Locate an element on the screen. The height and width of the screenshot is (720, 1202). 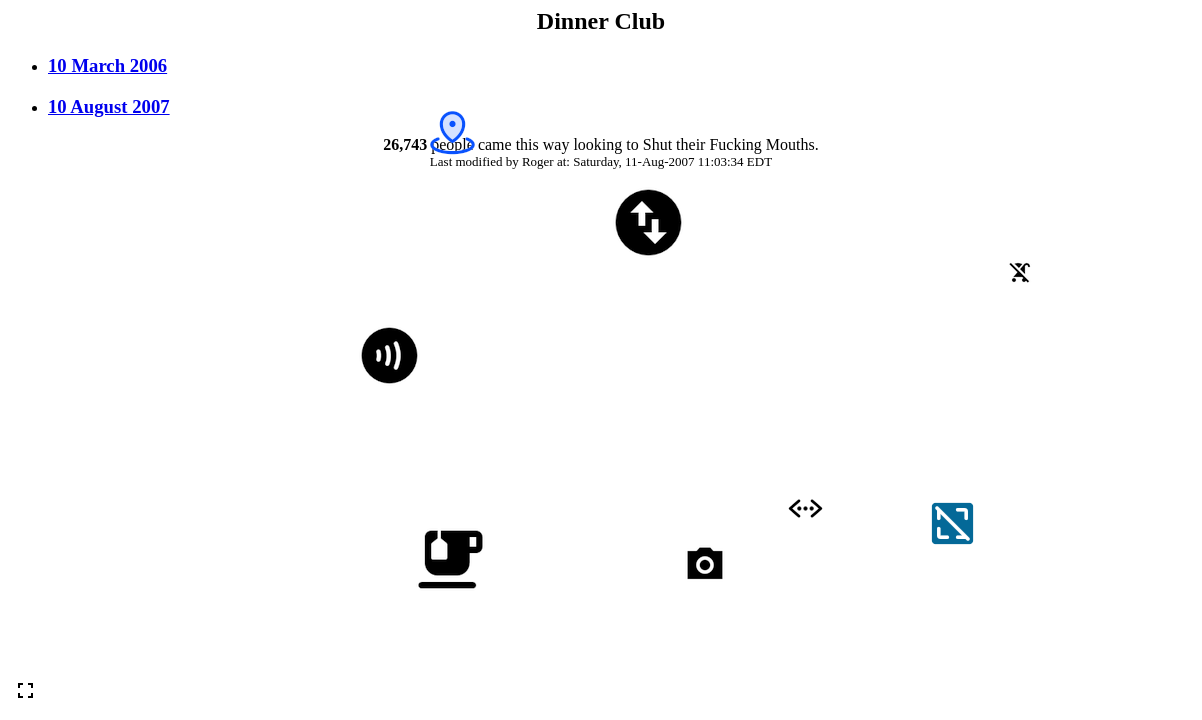
take a photo is located at coordinates (705, 565).